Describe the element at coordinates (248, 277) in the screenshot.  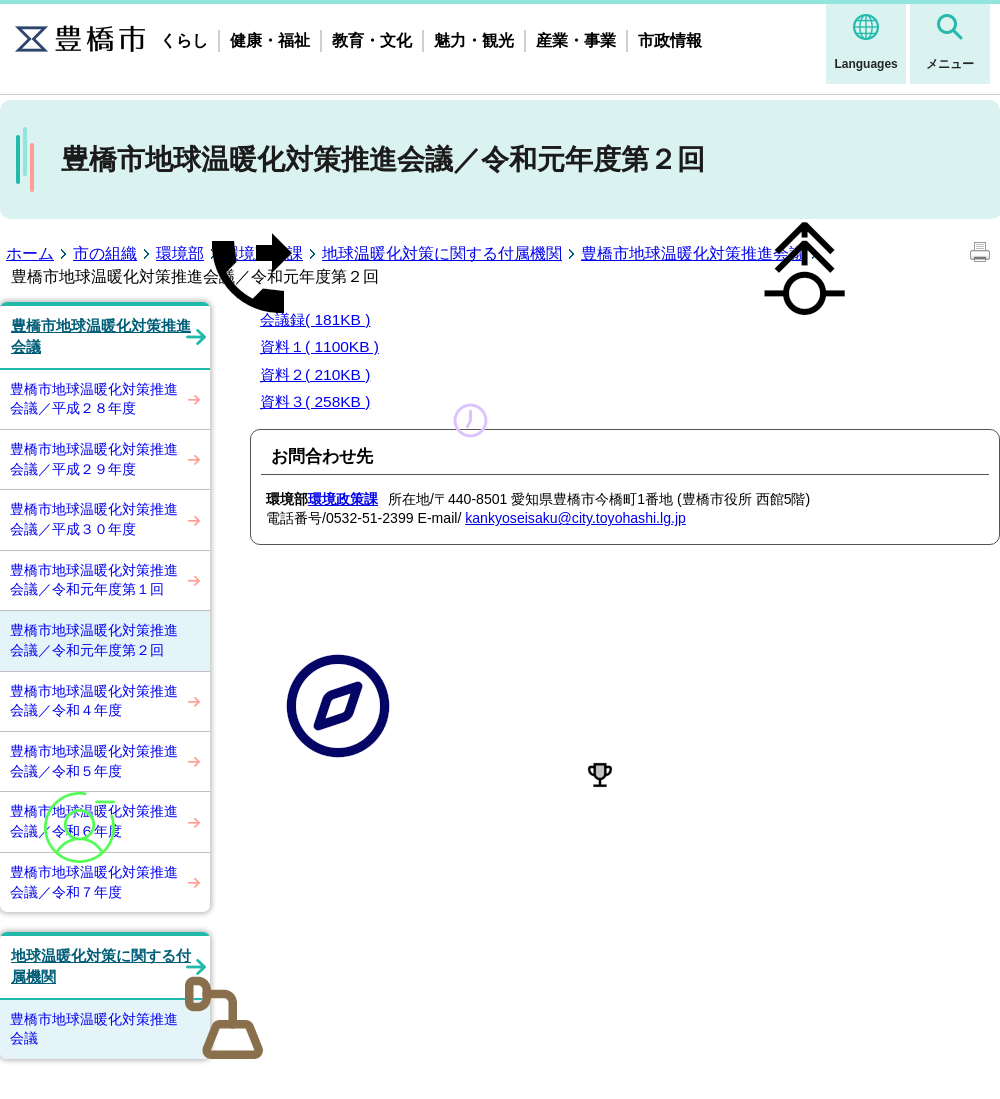
I see `indicates a forwarded call` at that location.